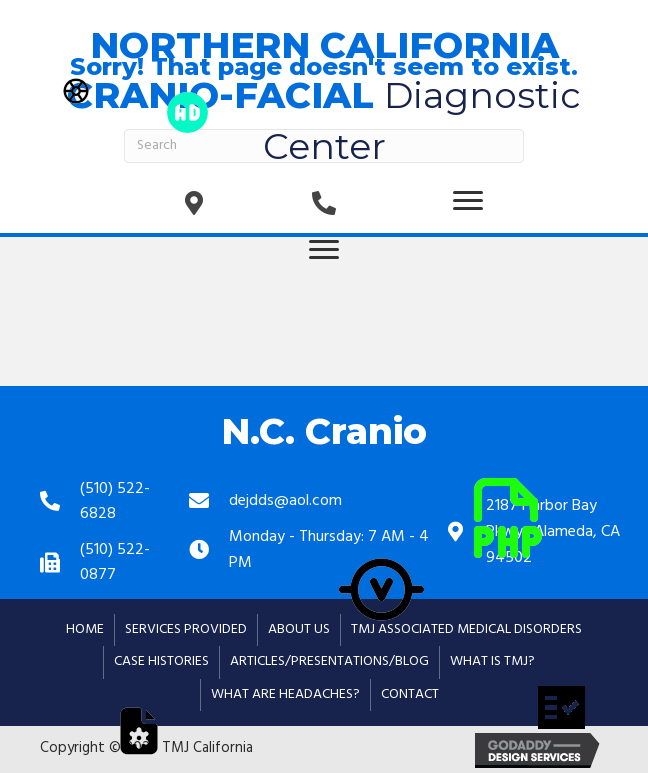 The height and width of the screenshot is (773, 648). What do you see at coordinates (381, 589) in the screenshot?
I see `voltmeter component in a circuit diagram` at bounding box center [381, 589].